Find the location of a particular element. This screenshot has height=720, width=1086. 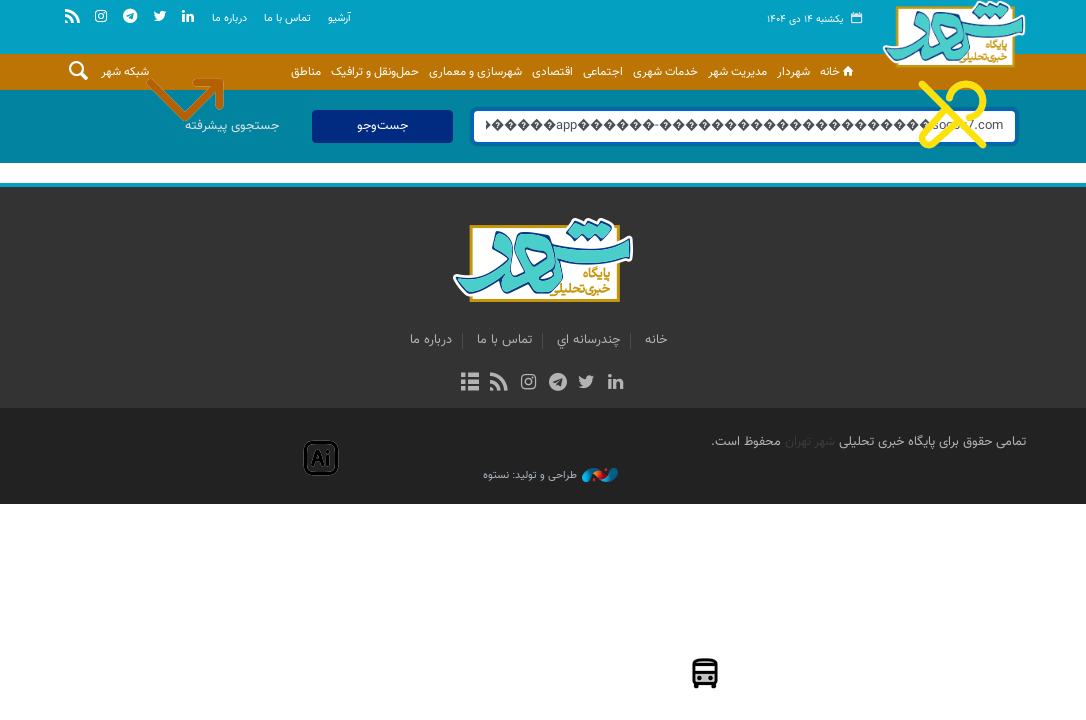

mute microphone is located at coordinates (952, 114).